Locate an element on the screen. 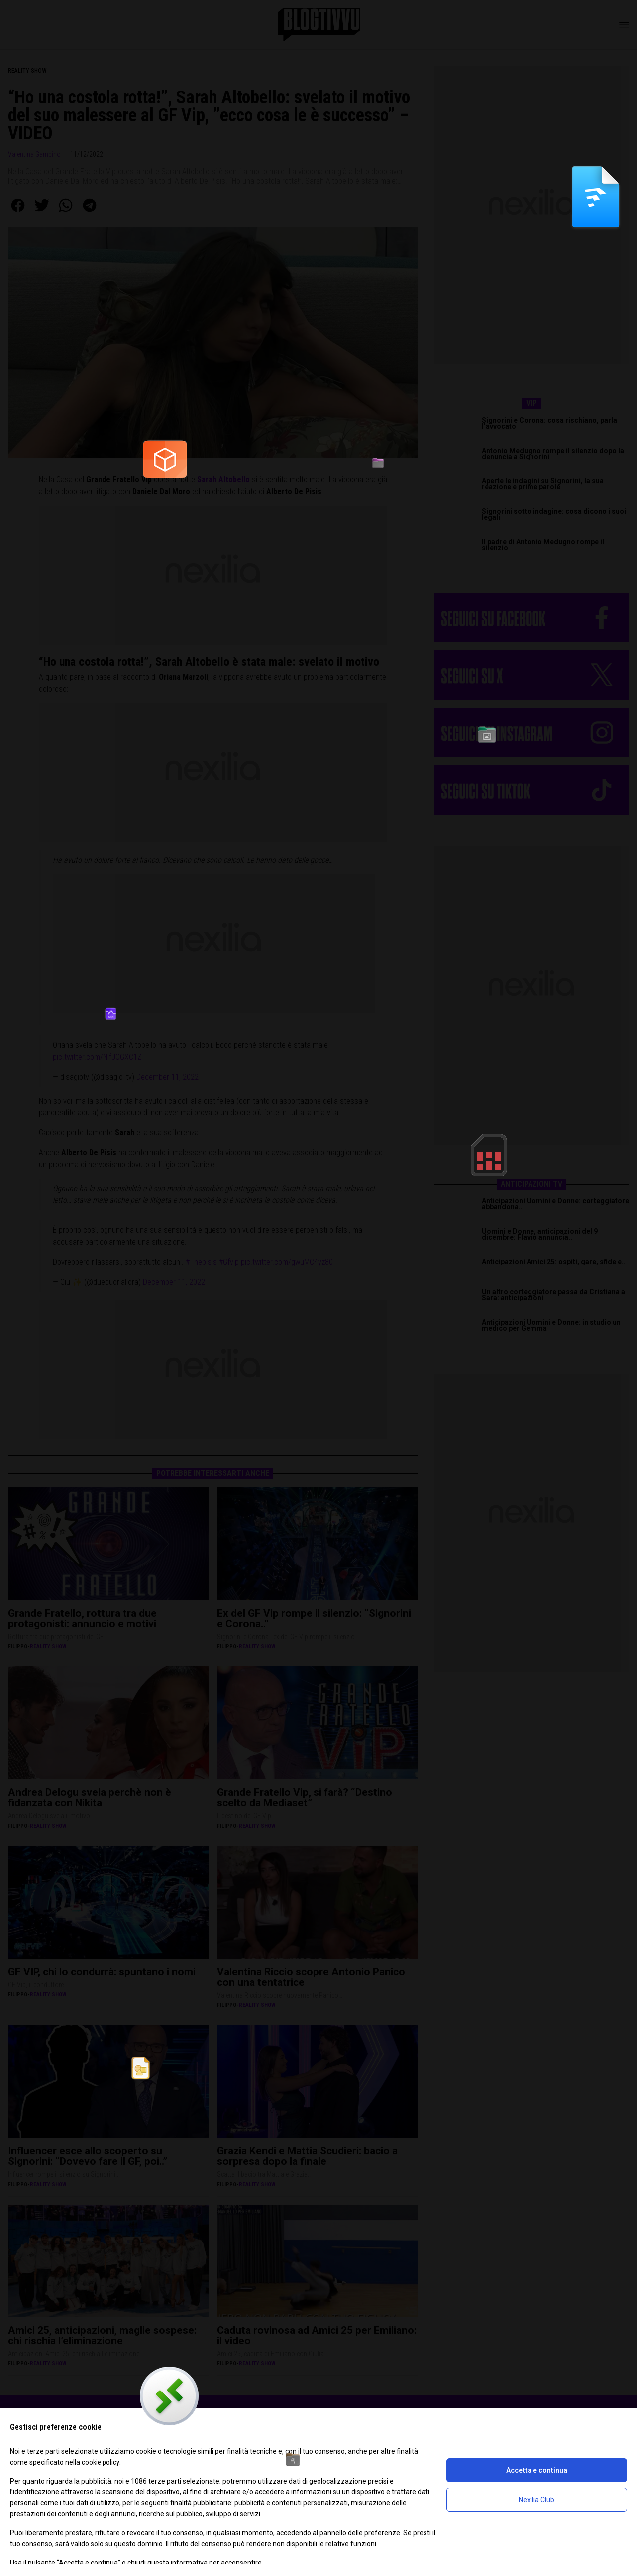 This screenshot has width=637, height=2576. indicates file or folder is syncing is located at coordinates (169, 2396).